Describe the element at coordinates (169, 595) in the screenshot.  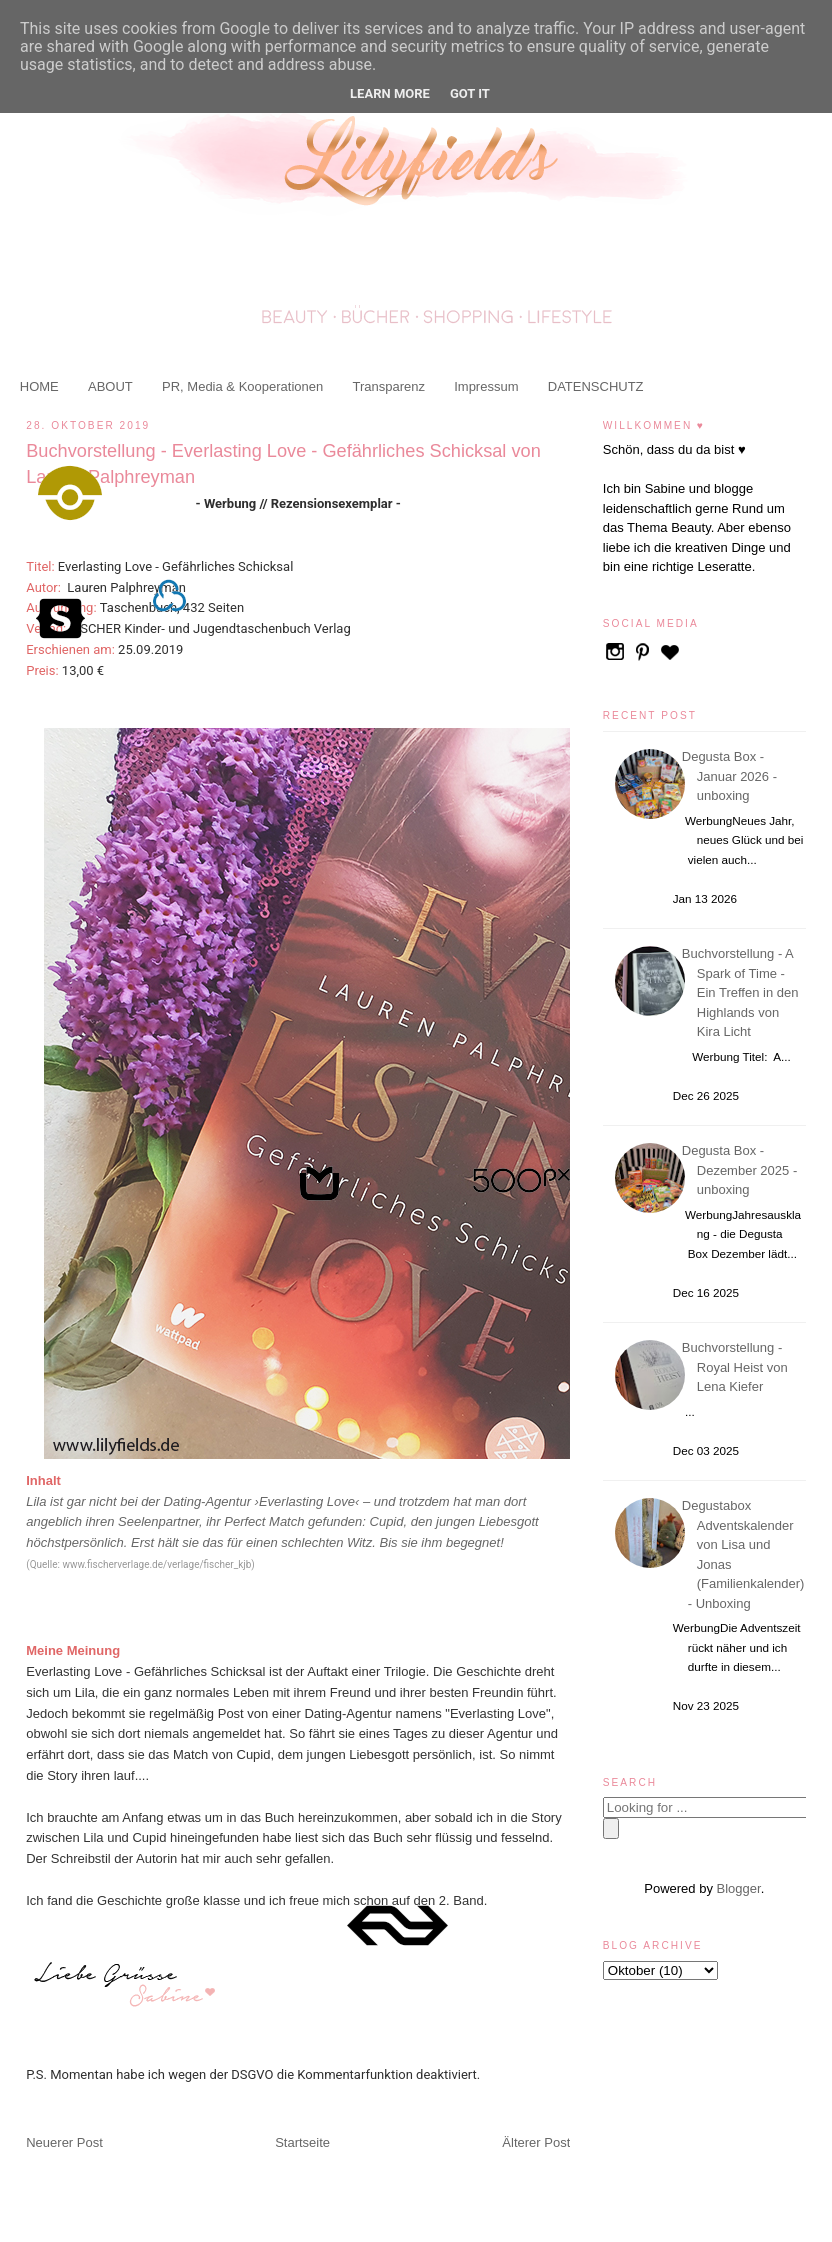
I see `countingworks pro app or service logo` at that location.